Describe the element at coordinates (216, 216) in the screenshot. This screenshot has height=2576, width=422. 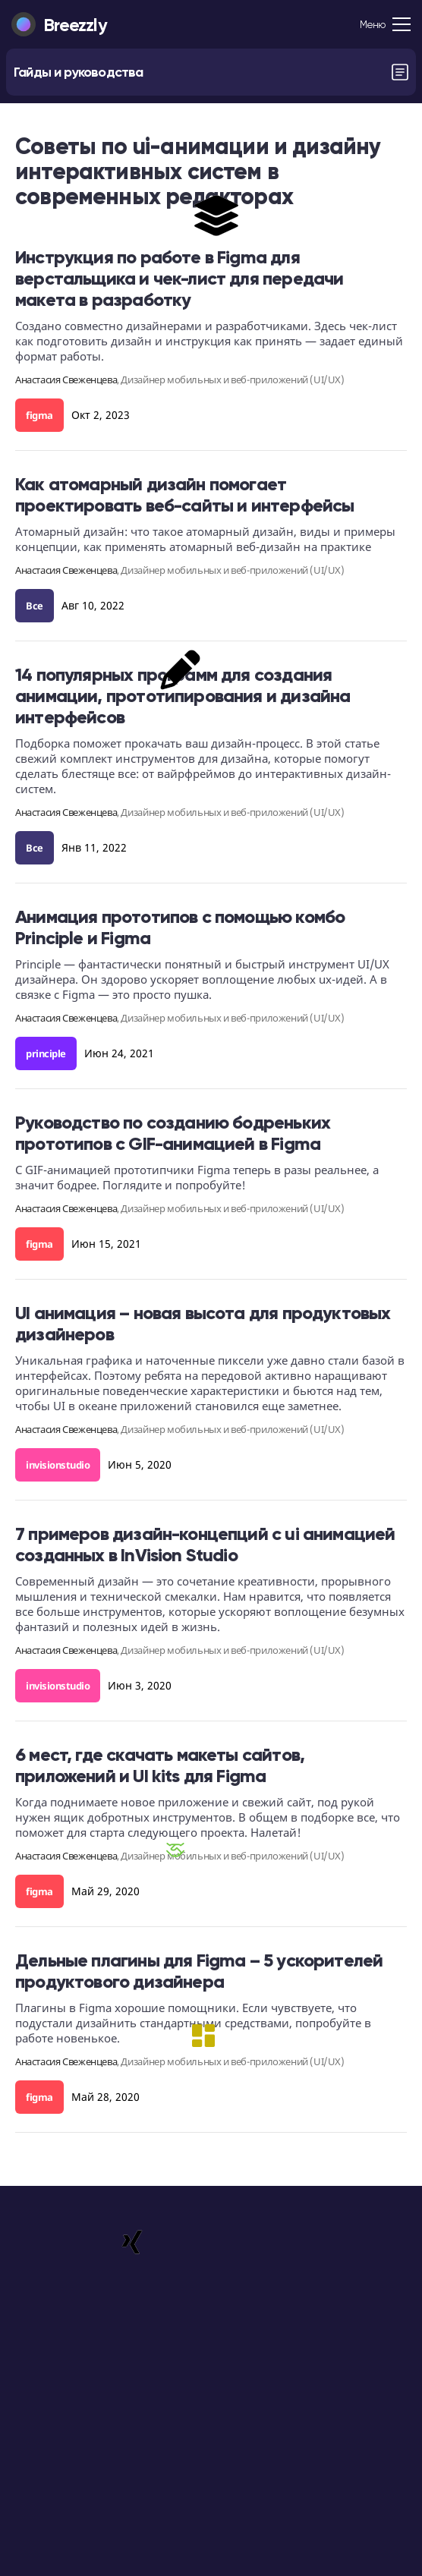
I see `open onlyoffice application` at that location.